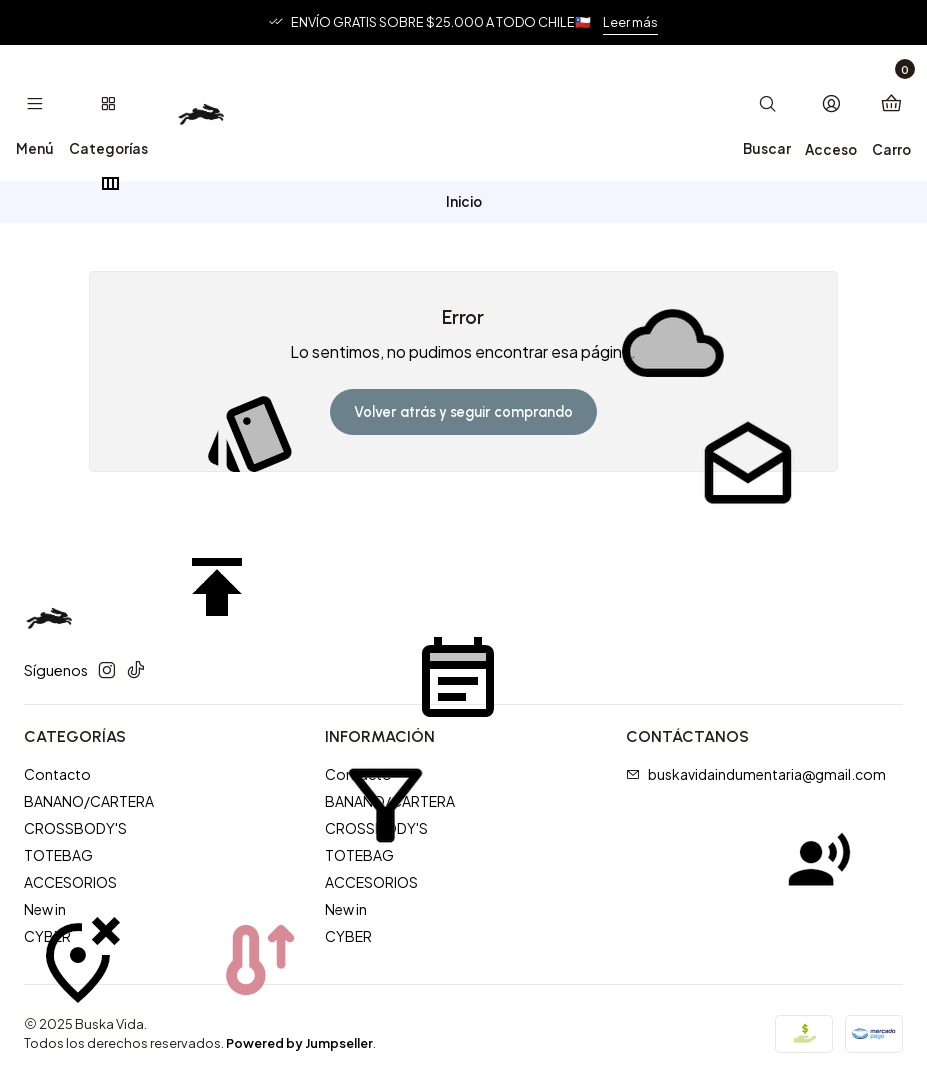 This screenshot has width=927, height=1083. What do you see at coordinates (748, 469) in the screenshot?
I see `view draft messages` at bounding box center [748, 469].